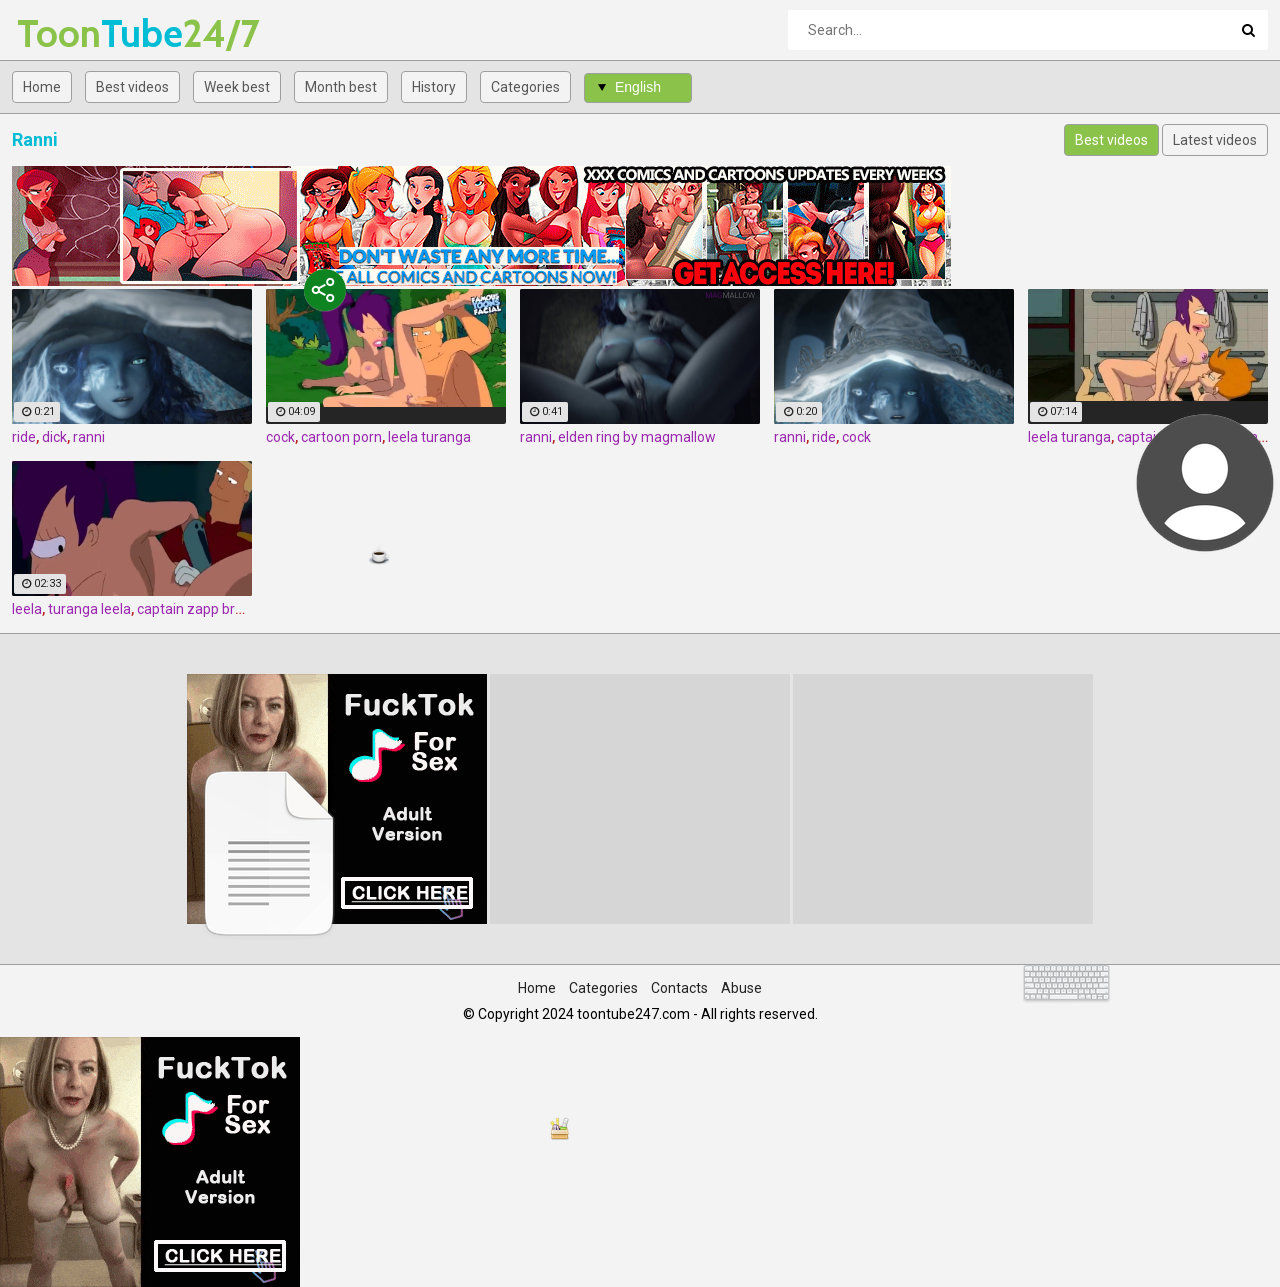  I want to click on access miscellaneous or uncategorized applications, so click(560, 1129).